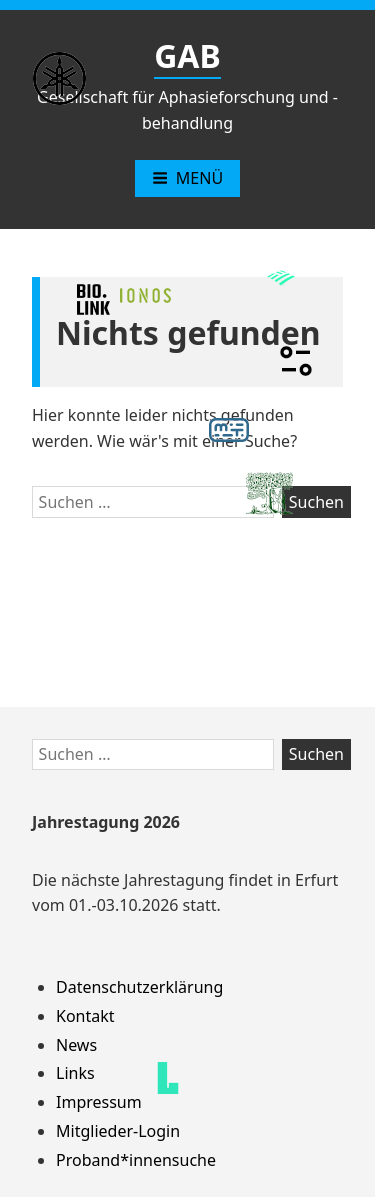  I want to click on link to biolink profile, so click(93, 299).